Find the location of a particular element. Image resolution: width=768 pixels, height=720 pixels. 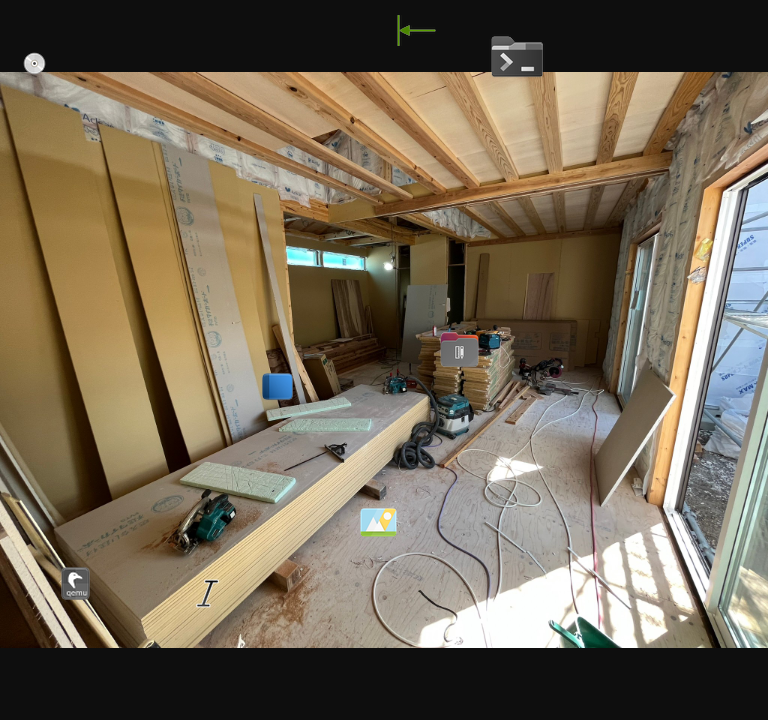

access DVD-RW drive or disc is located at coordinates (34, 63).